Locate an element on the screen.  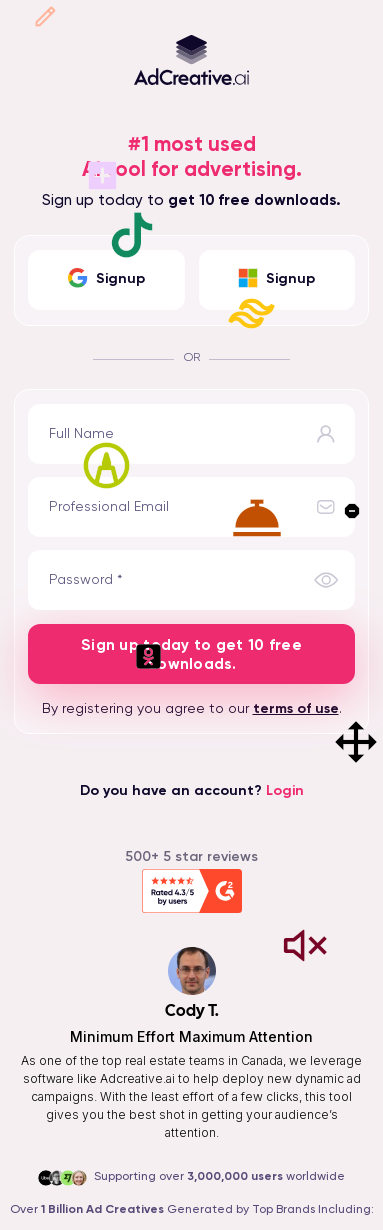
request assistance or customer service is located at coordinates (257, 519).